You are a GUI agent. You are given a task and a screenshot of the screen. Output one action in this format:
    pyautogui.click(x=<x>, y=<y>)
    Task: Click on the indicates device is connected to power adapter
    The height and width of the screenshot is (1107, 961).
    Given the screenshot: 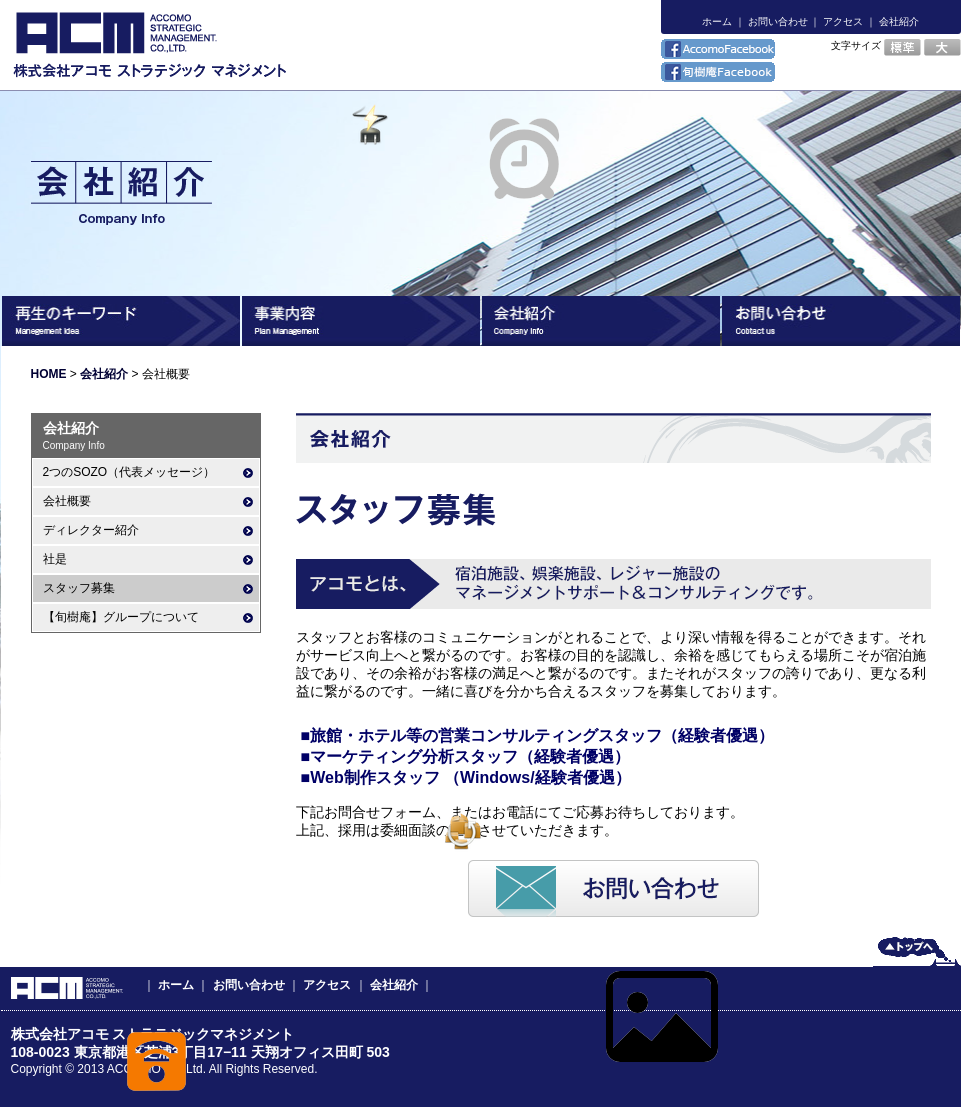 What is the action you would take?
    pyautogui.click(x=369, y=124)
    